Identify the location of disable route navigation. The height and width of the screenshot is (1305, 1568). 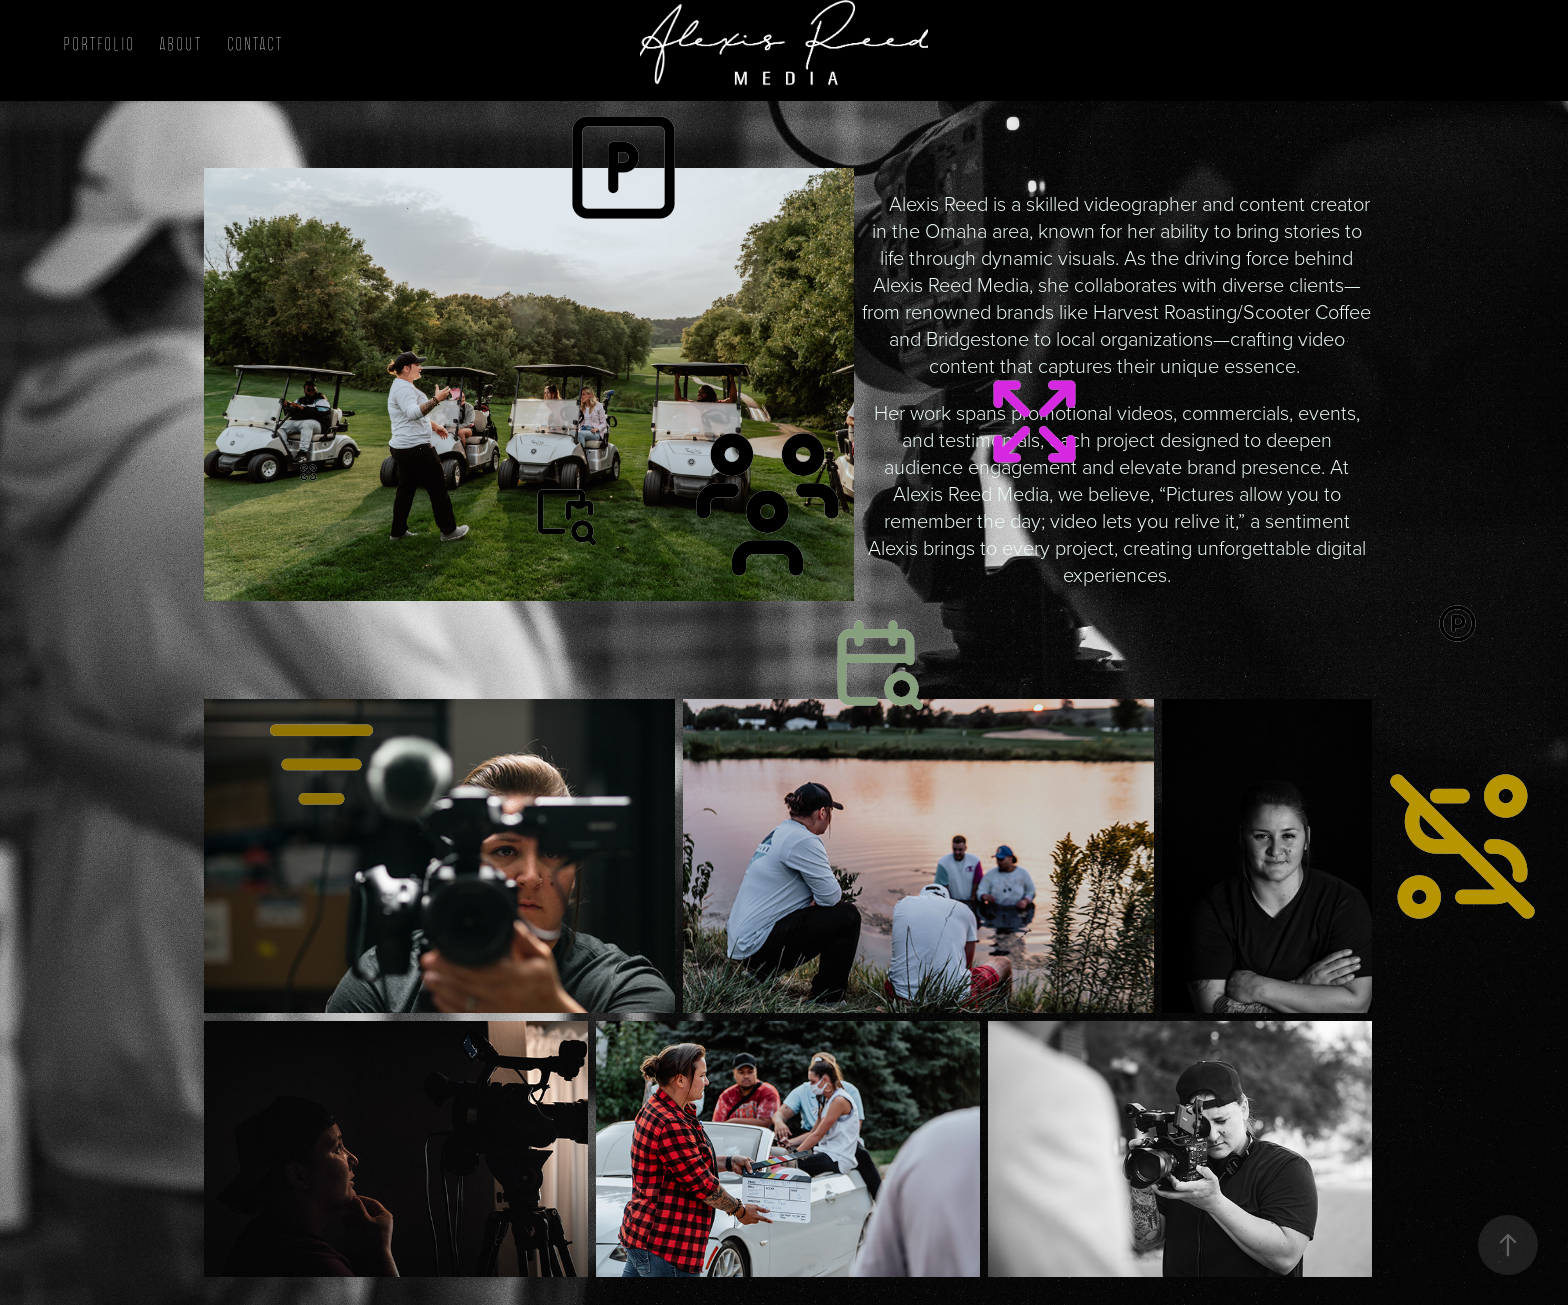
(1462, 846).